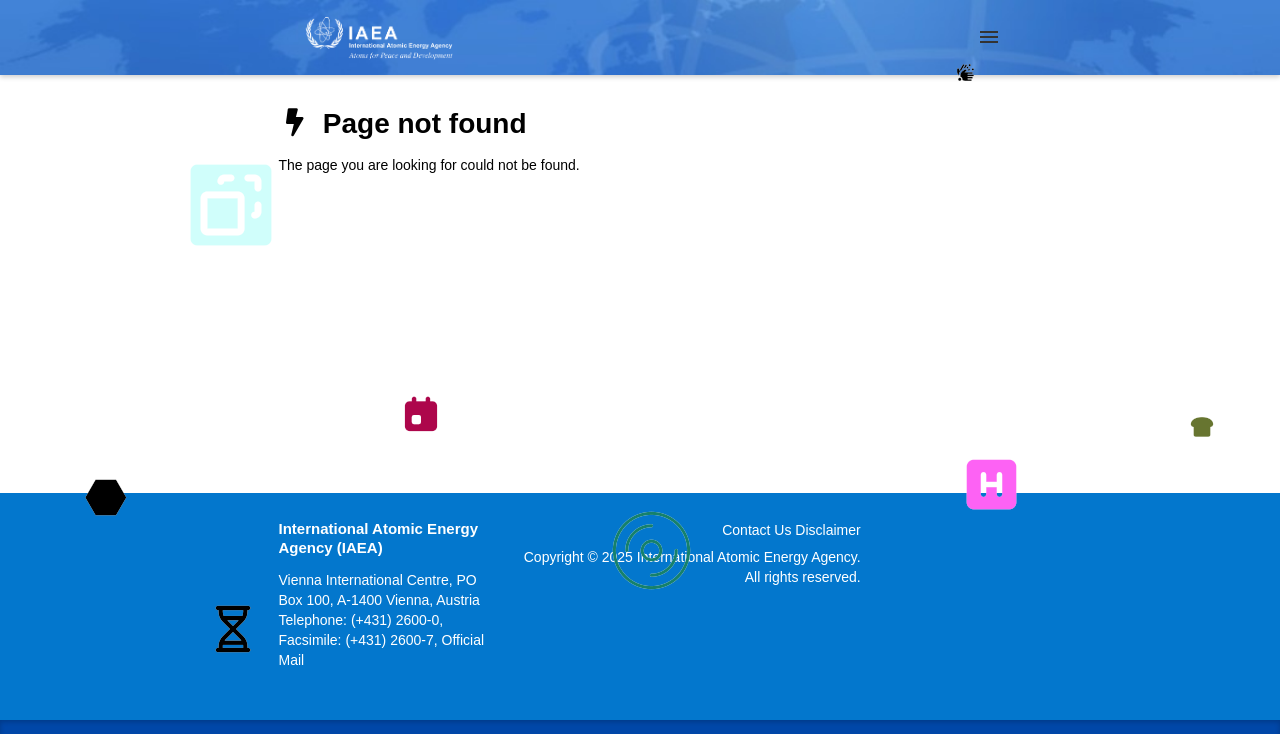 The width and height of the screenshot is (1280, 734). Describe the element at coordinates (965, 72) in the screenshot. I see `wash your hands reminder` at that location.